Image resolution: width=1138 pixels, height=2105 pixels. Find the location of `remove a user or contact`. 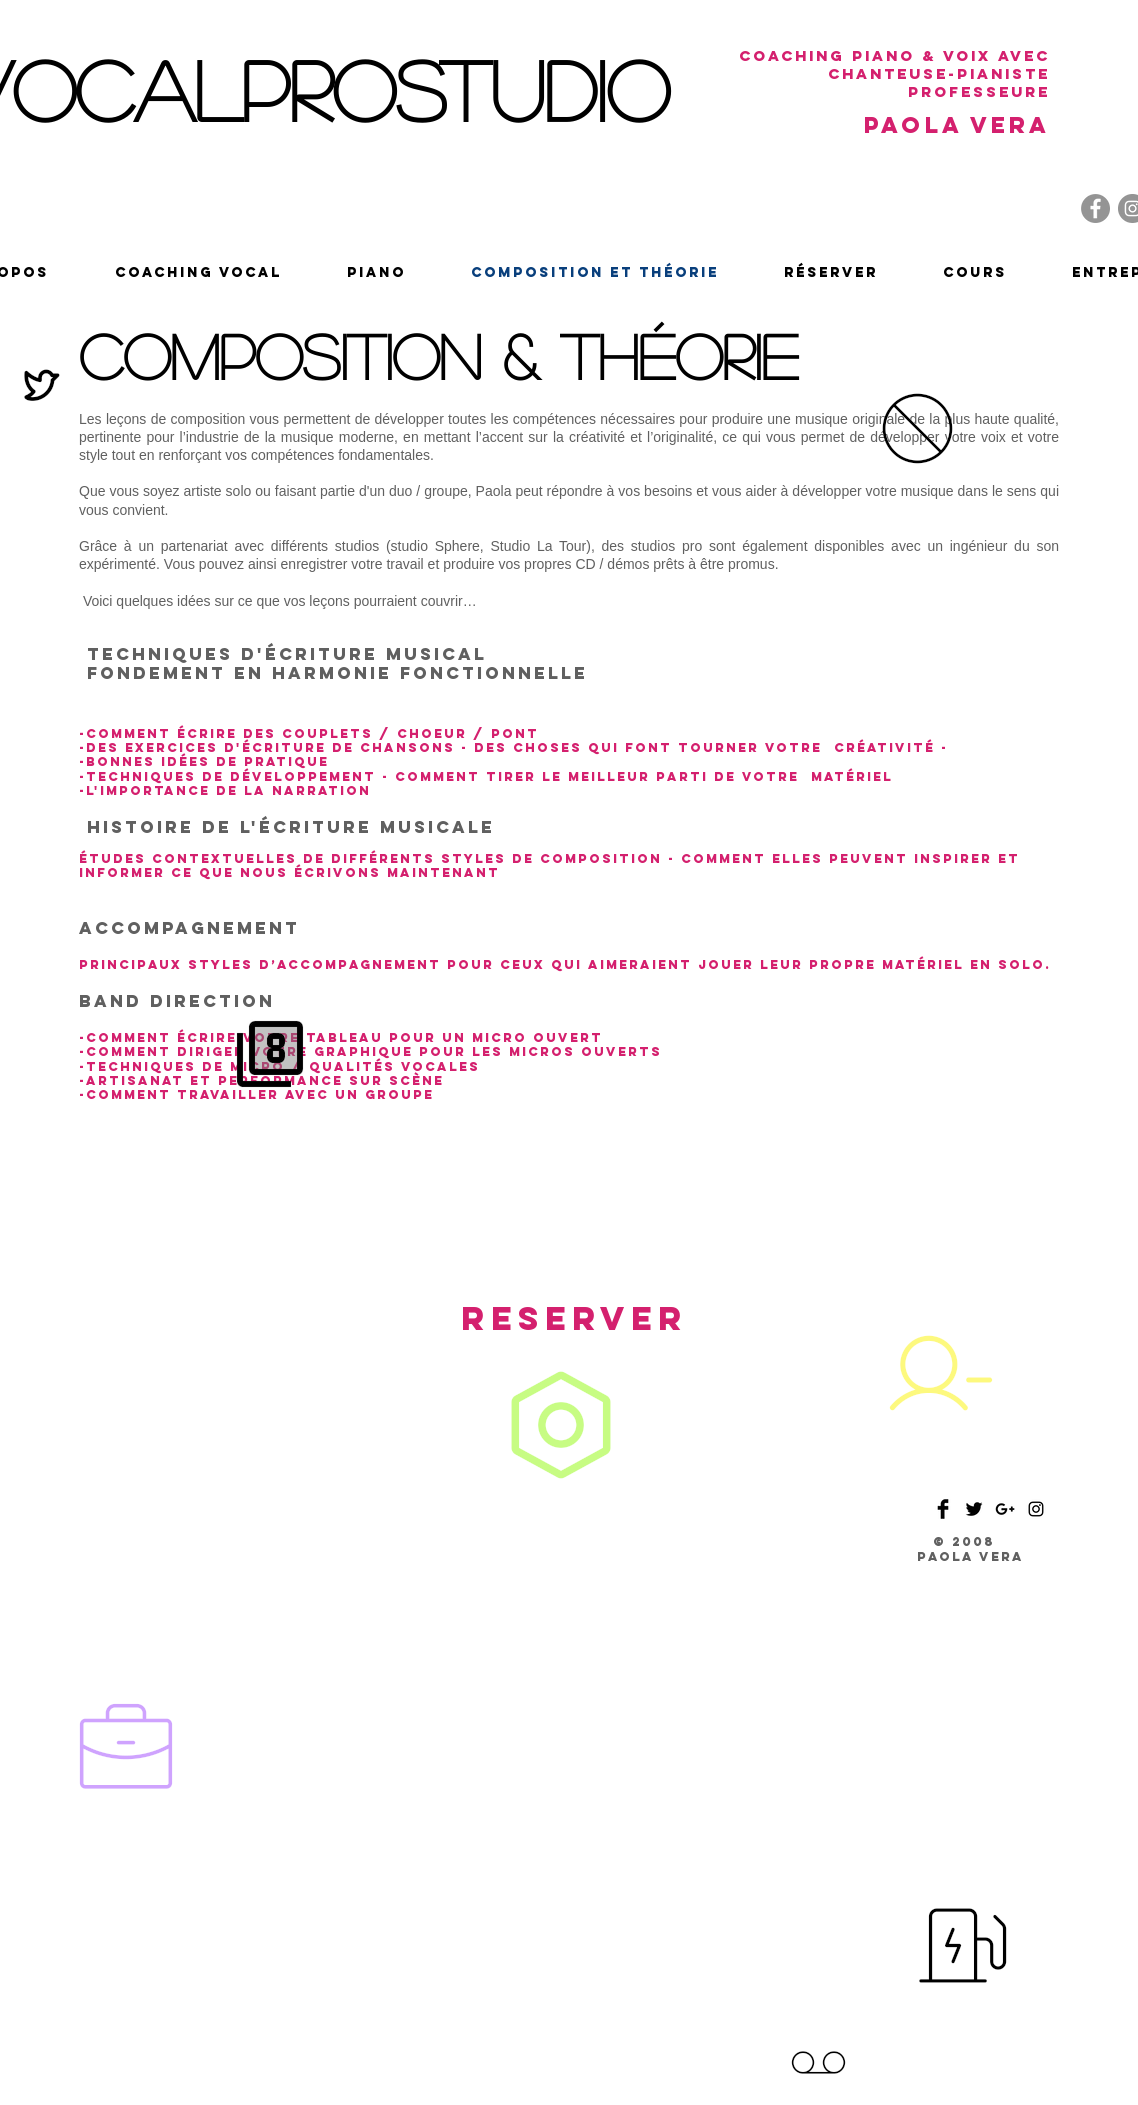

remove a user or contact is located at coordinates (937, 1376).